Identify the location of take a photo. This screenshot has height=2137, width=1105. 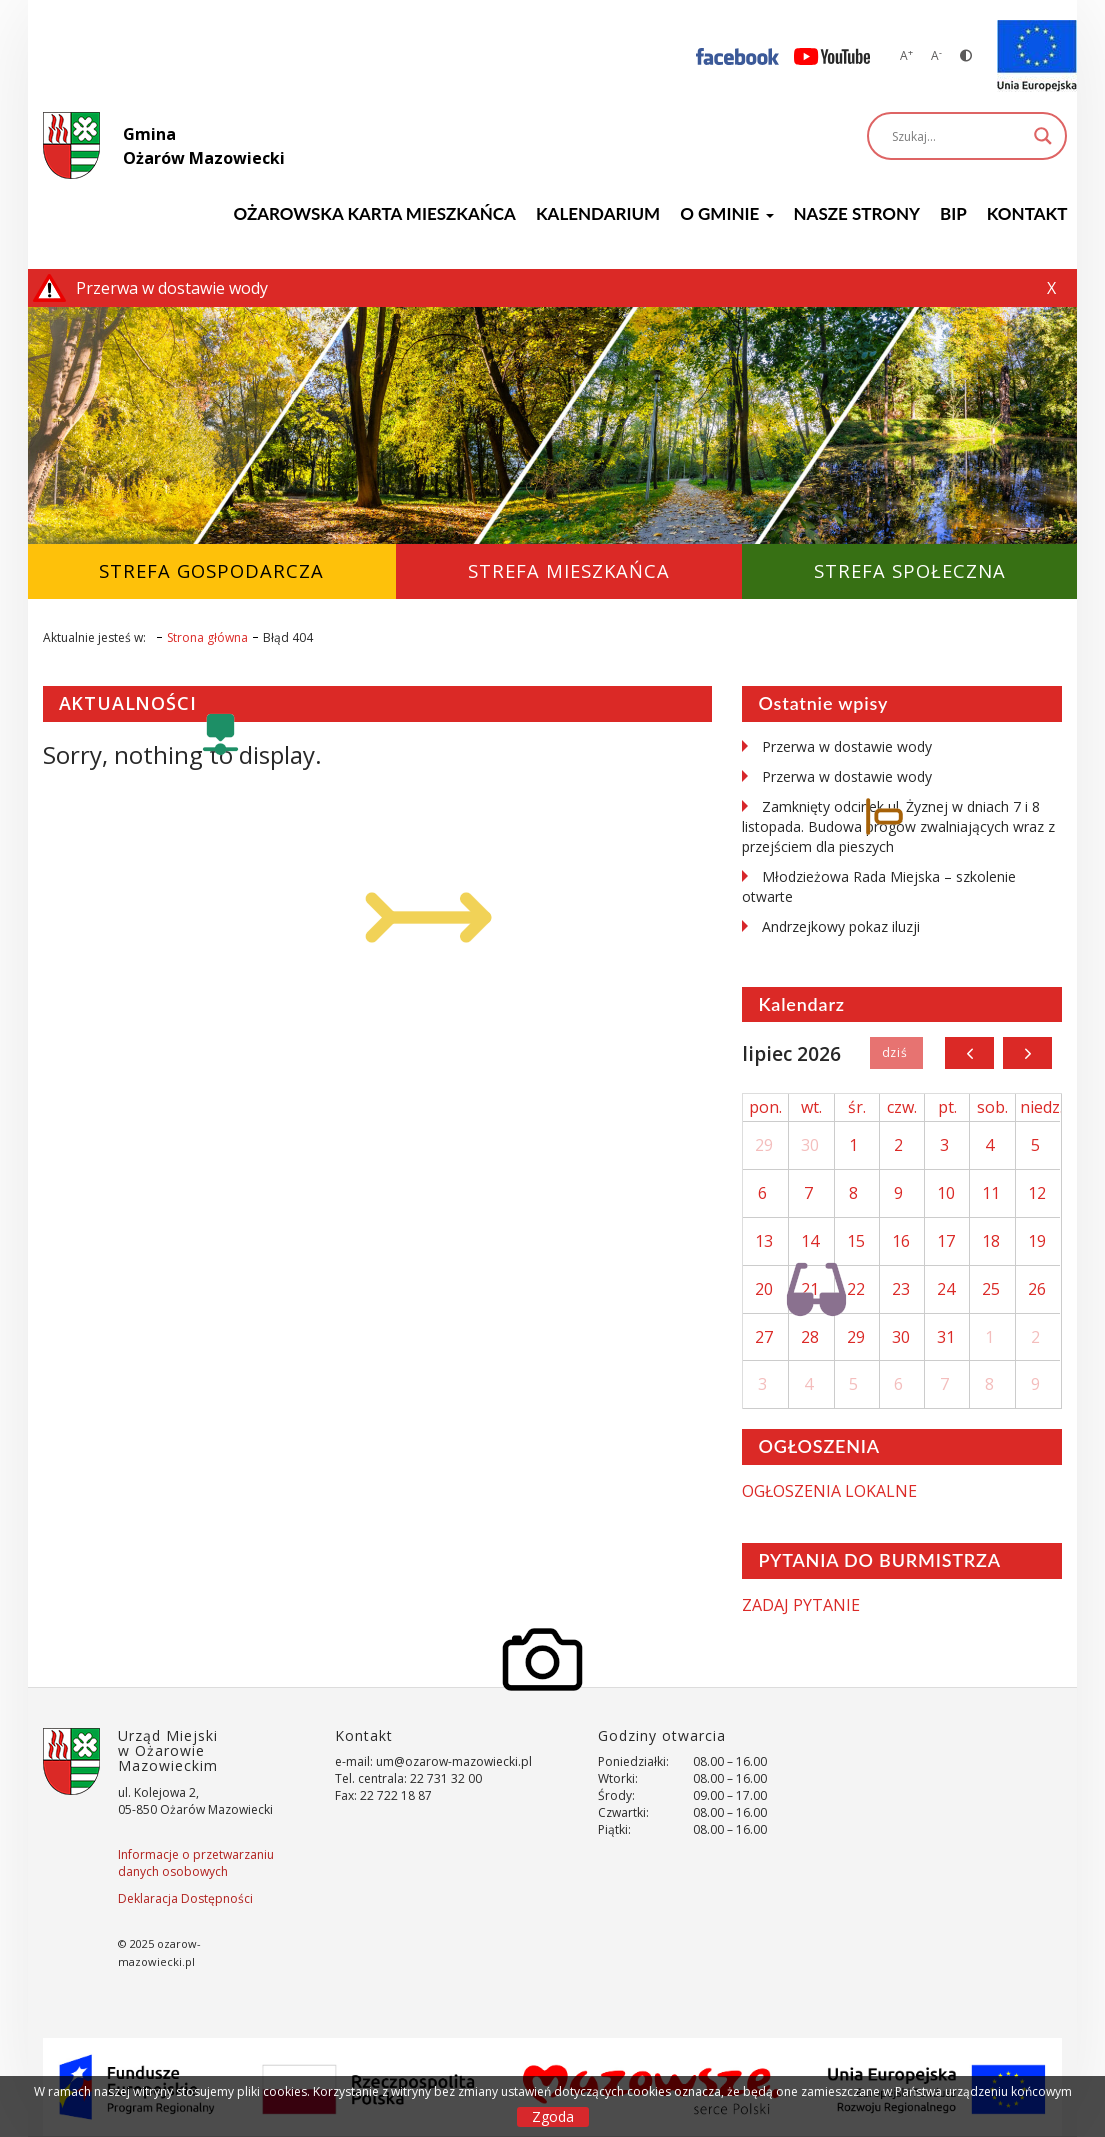
(542, 1659).